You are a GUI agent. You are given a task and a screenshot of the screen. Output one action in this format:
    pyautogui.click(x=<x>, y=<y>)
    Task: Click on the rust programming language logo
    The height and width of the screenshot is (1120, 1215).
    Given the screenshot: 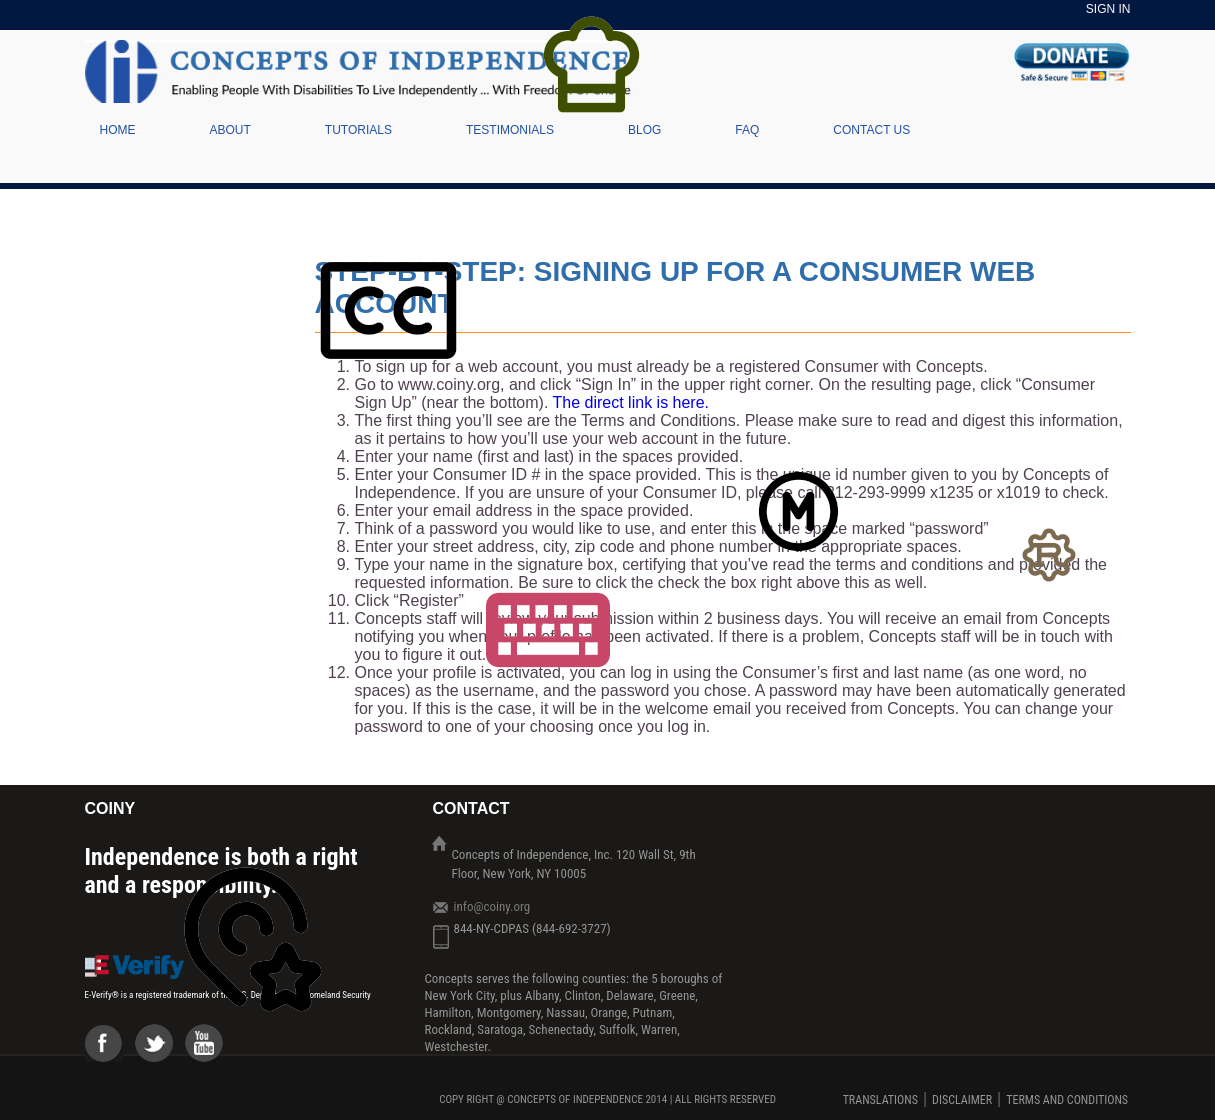 What is the action you would take?
    pyautogui.click(x=1049, y=555)
    